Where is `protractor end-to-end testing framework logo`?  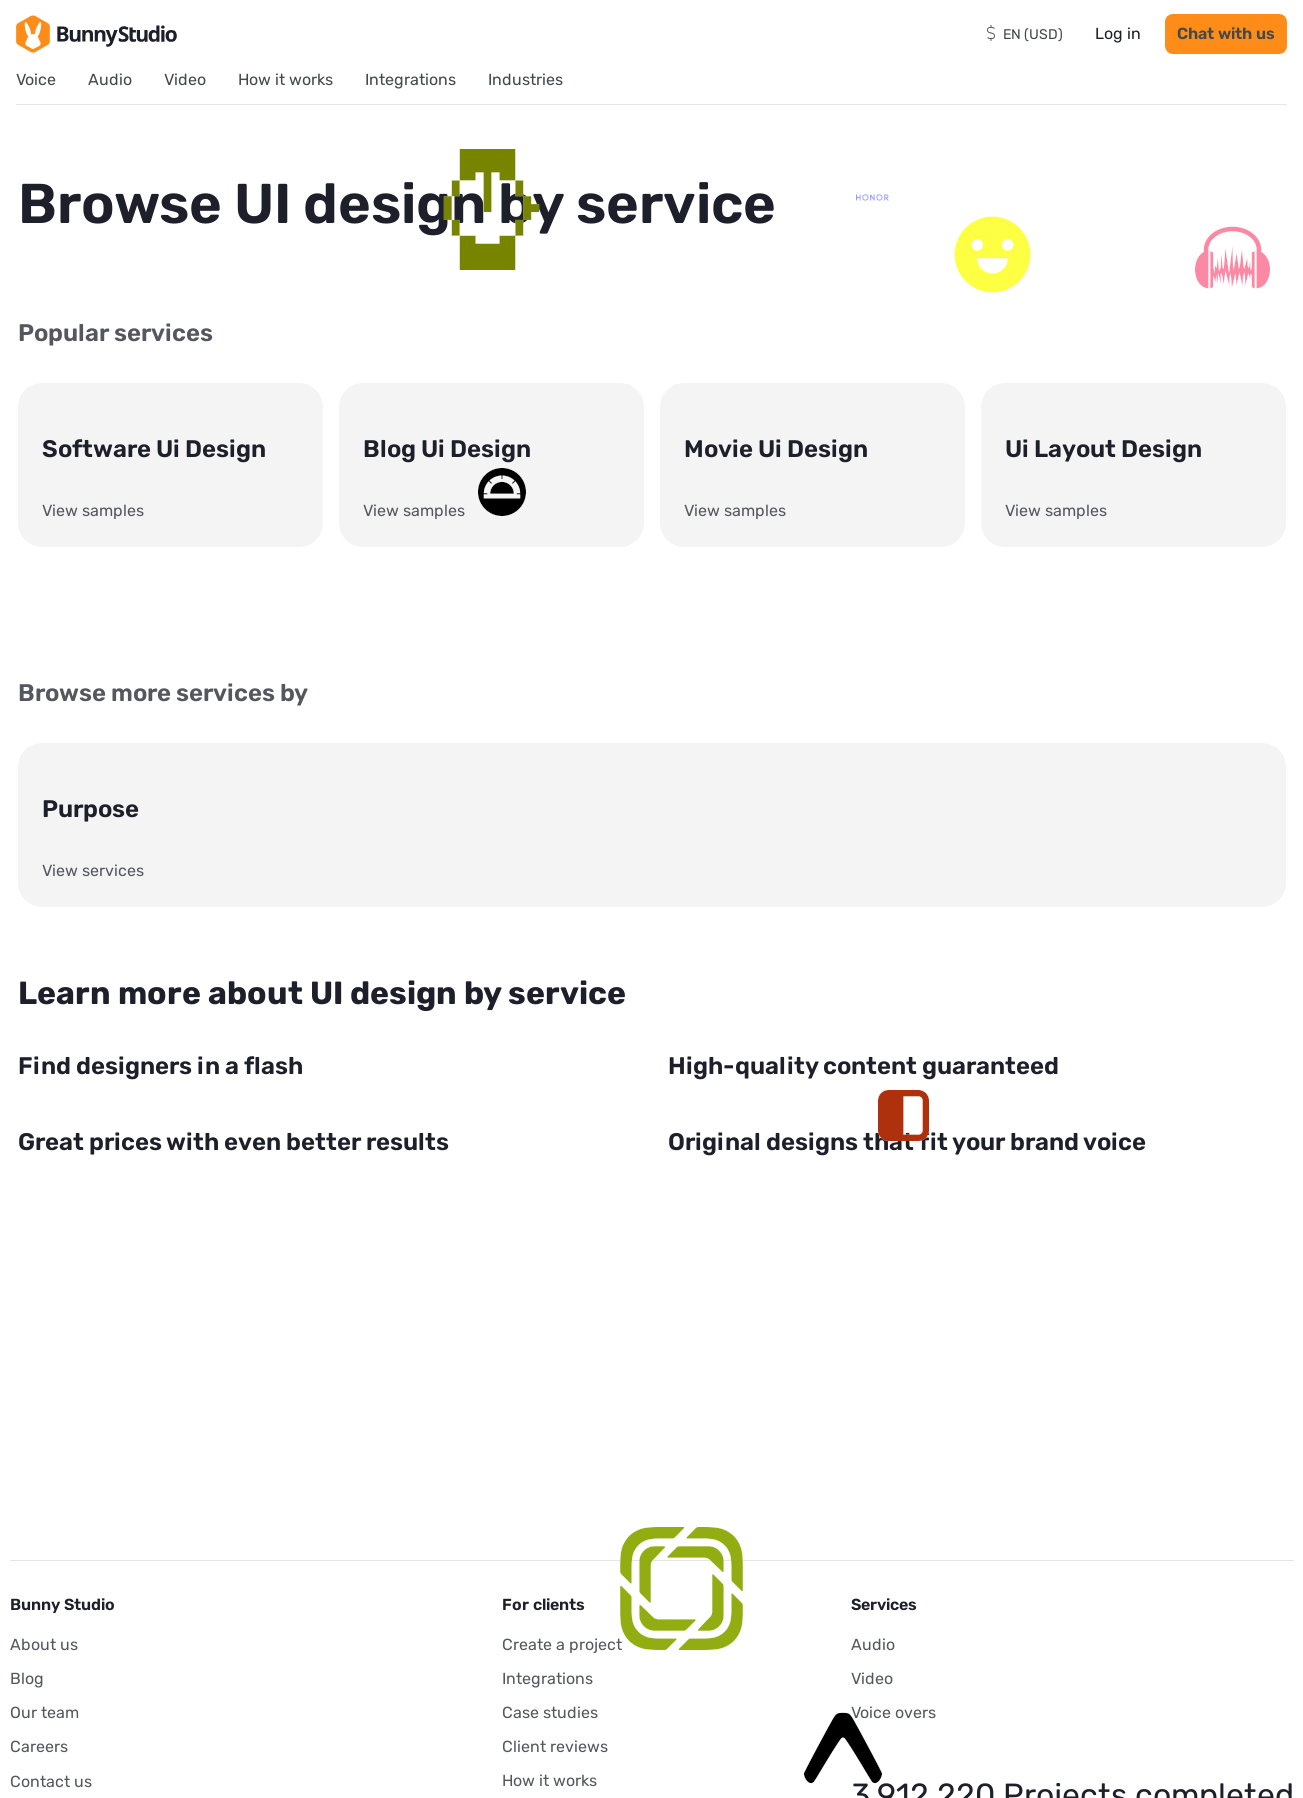
protractor end-to-end testing framework logo is located at coordinates (502, 492).